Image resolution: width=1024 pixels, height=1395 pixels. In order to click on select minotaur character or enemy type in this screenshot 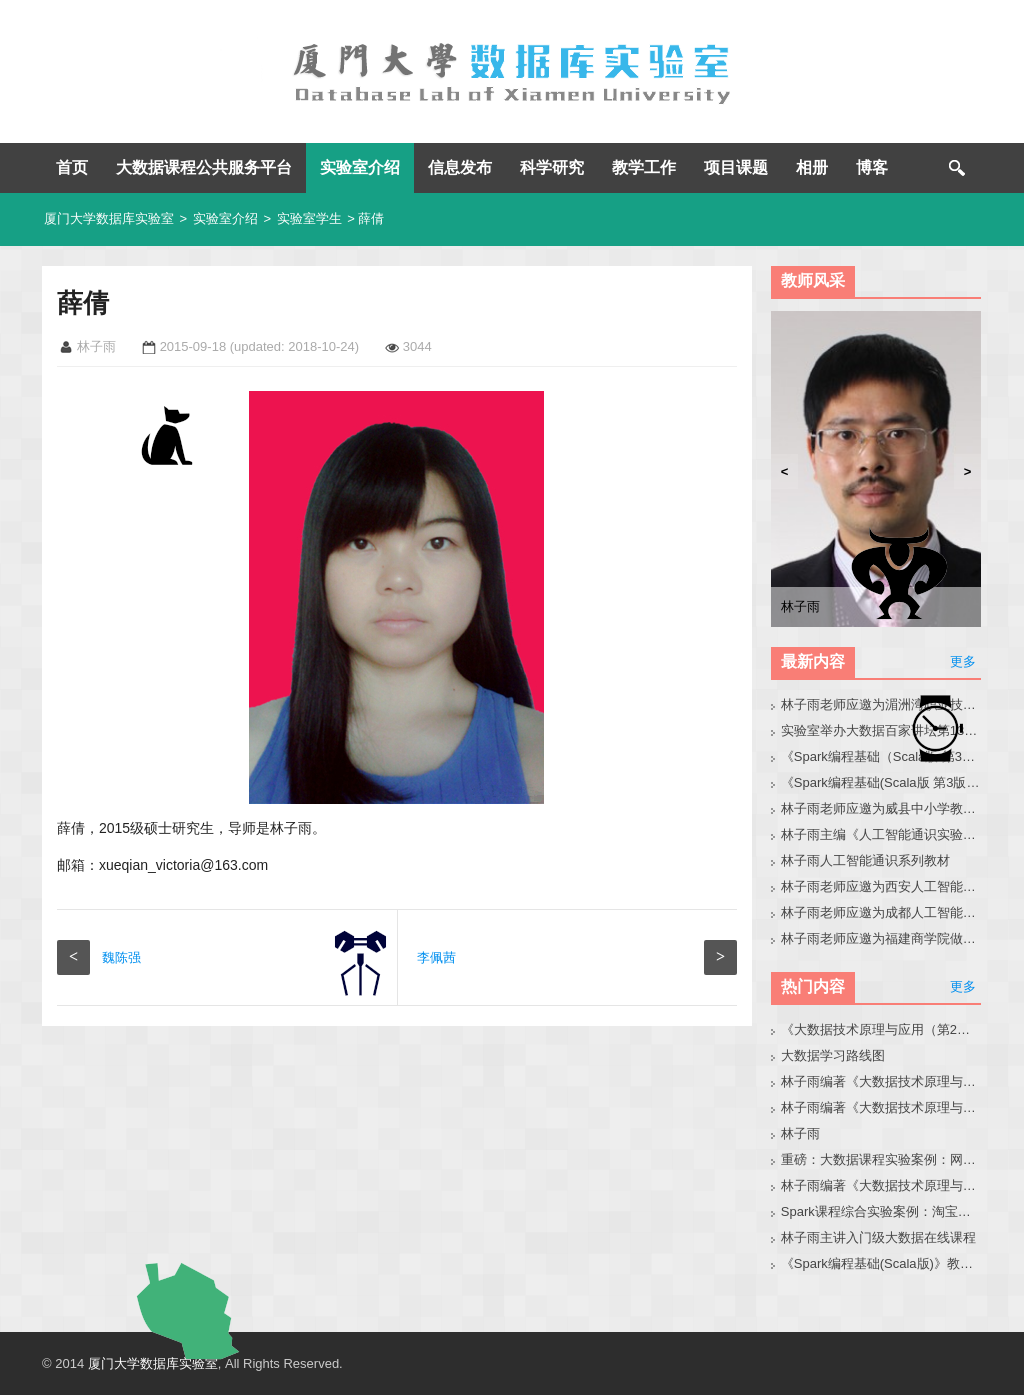, I will do `click(899, 574)`.